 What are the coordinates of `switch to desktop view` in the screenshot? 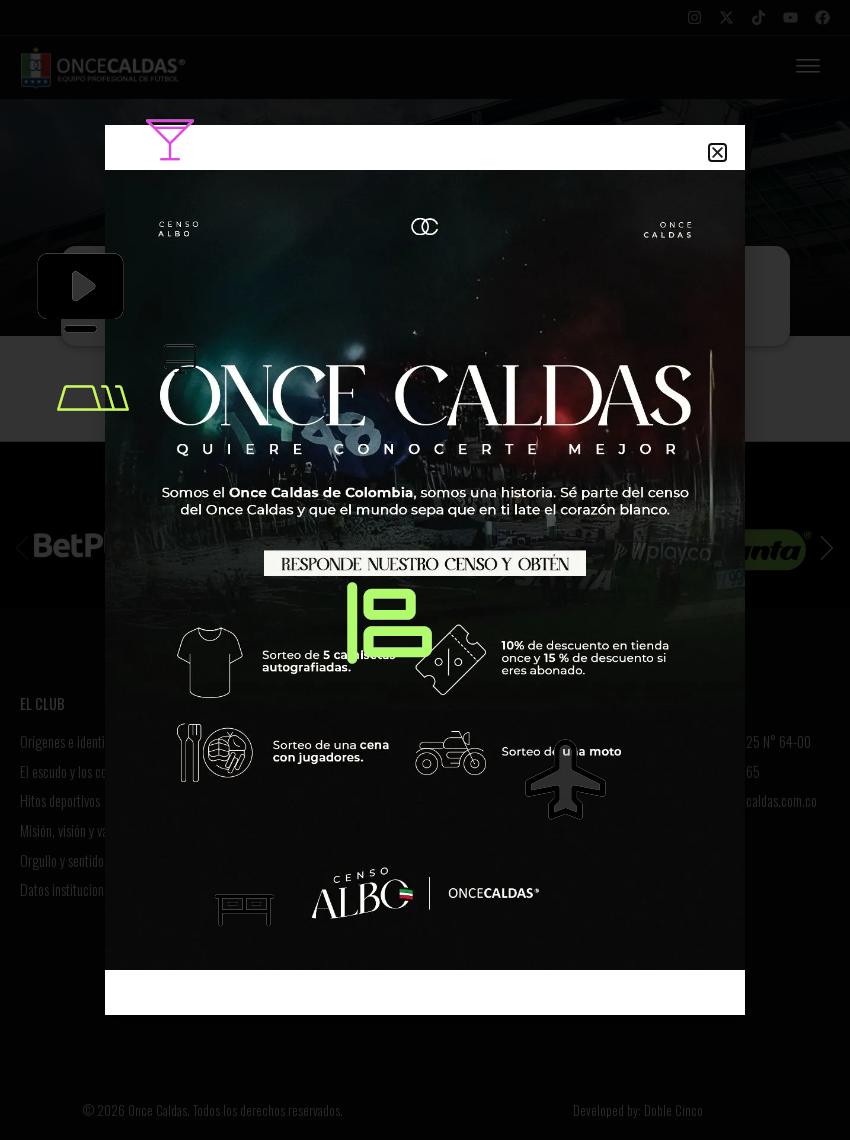 It's located at (180, 358).